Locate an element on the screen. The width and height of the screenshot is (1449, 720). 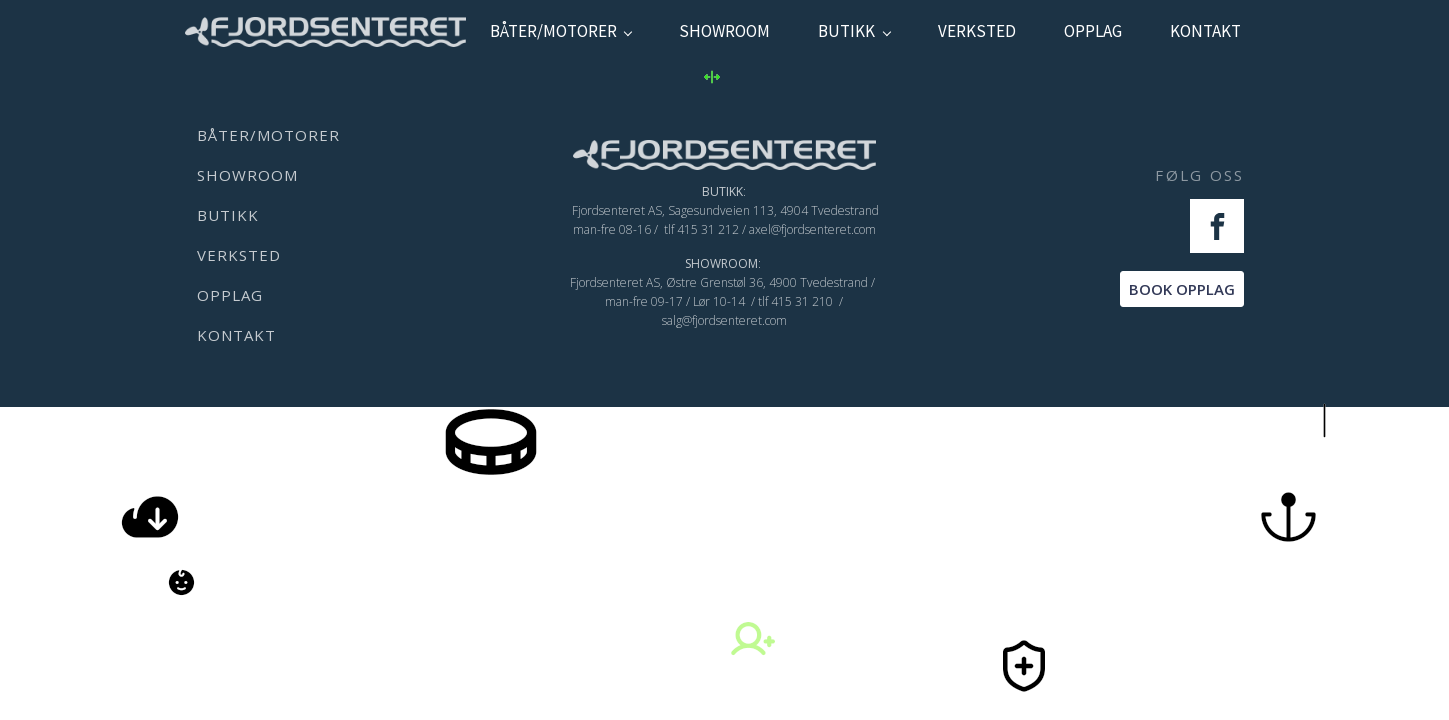
vertical divider or separator between UI elements is located at coordinates (1324, 420).